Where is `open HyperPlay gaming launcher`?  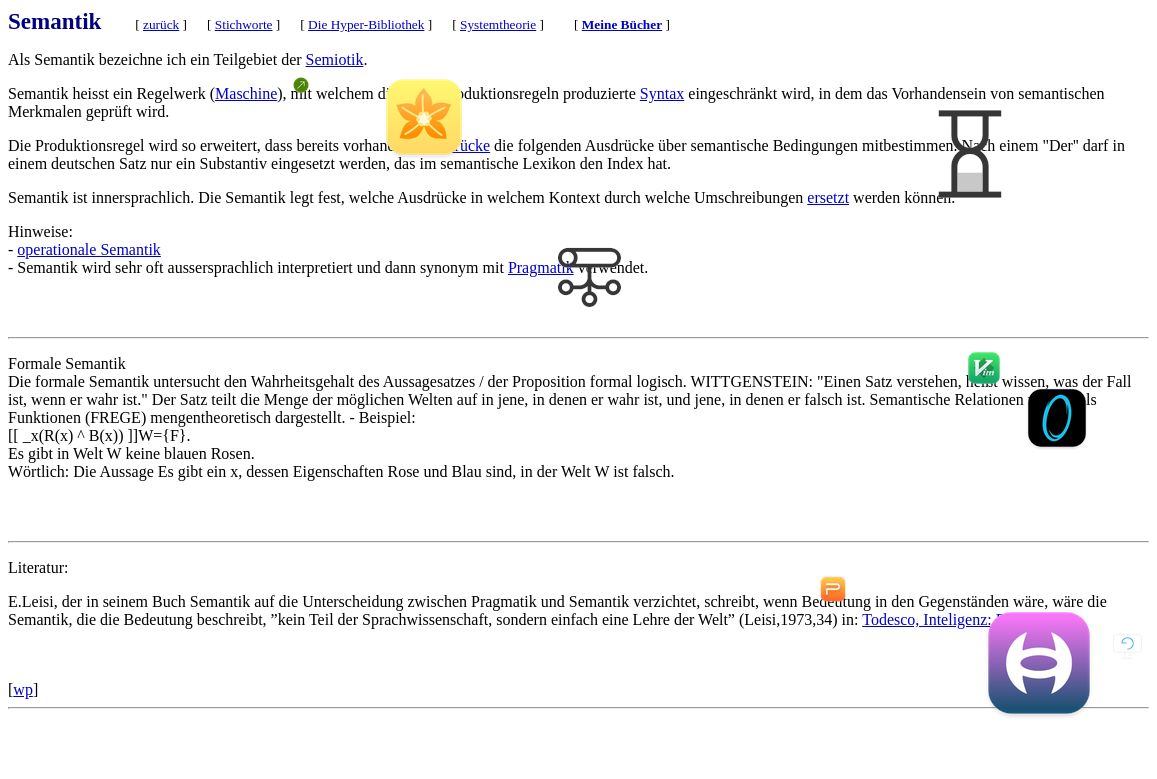 open HyperPlay gaming launcher is located at coordinates (1039, 663).